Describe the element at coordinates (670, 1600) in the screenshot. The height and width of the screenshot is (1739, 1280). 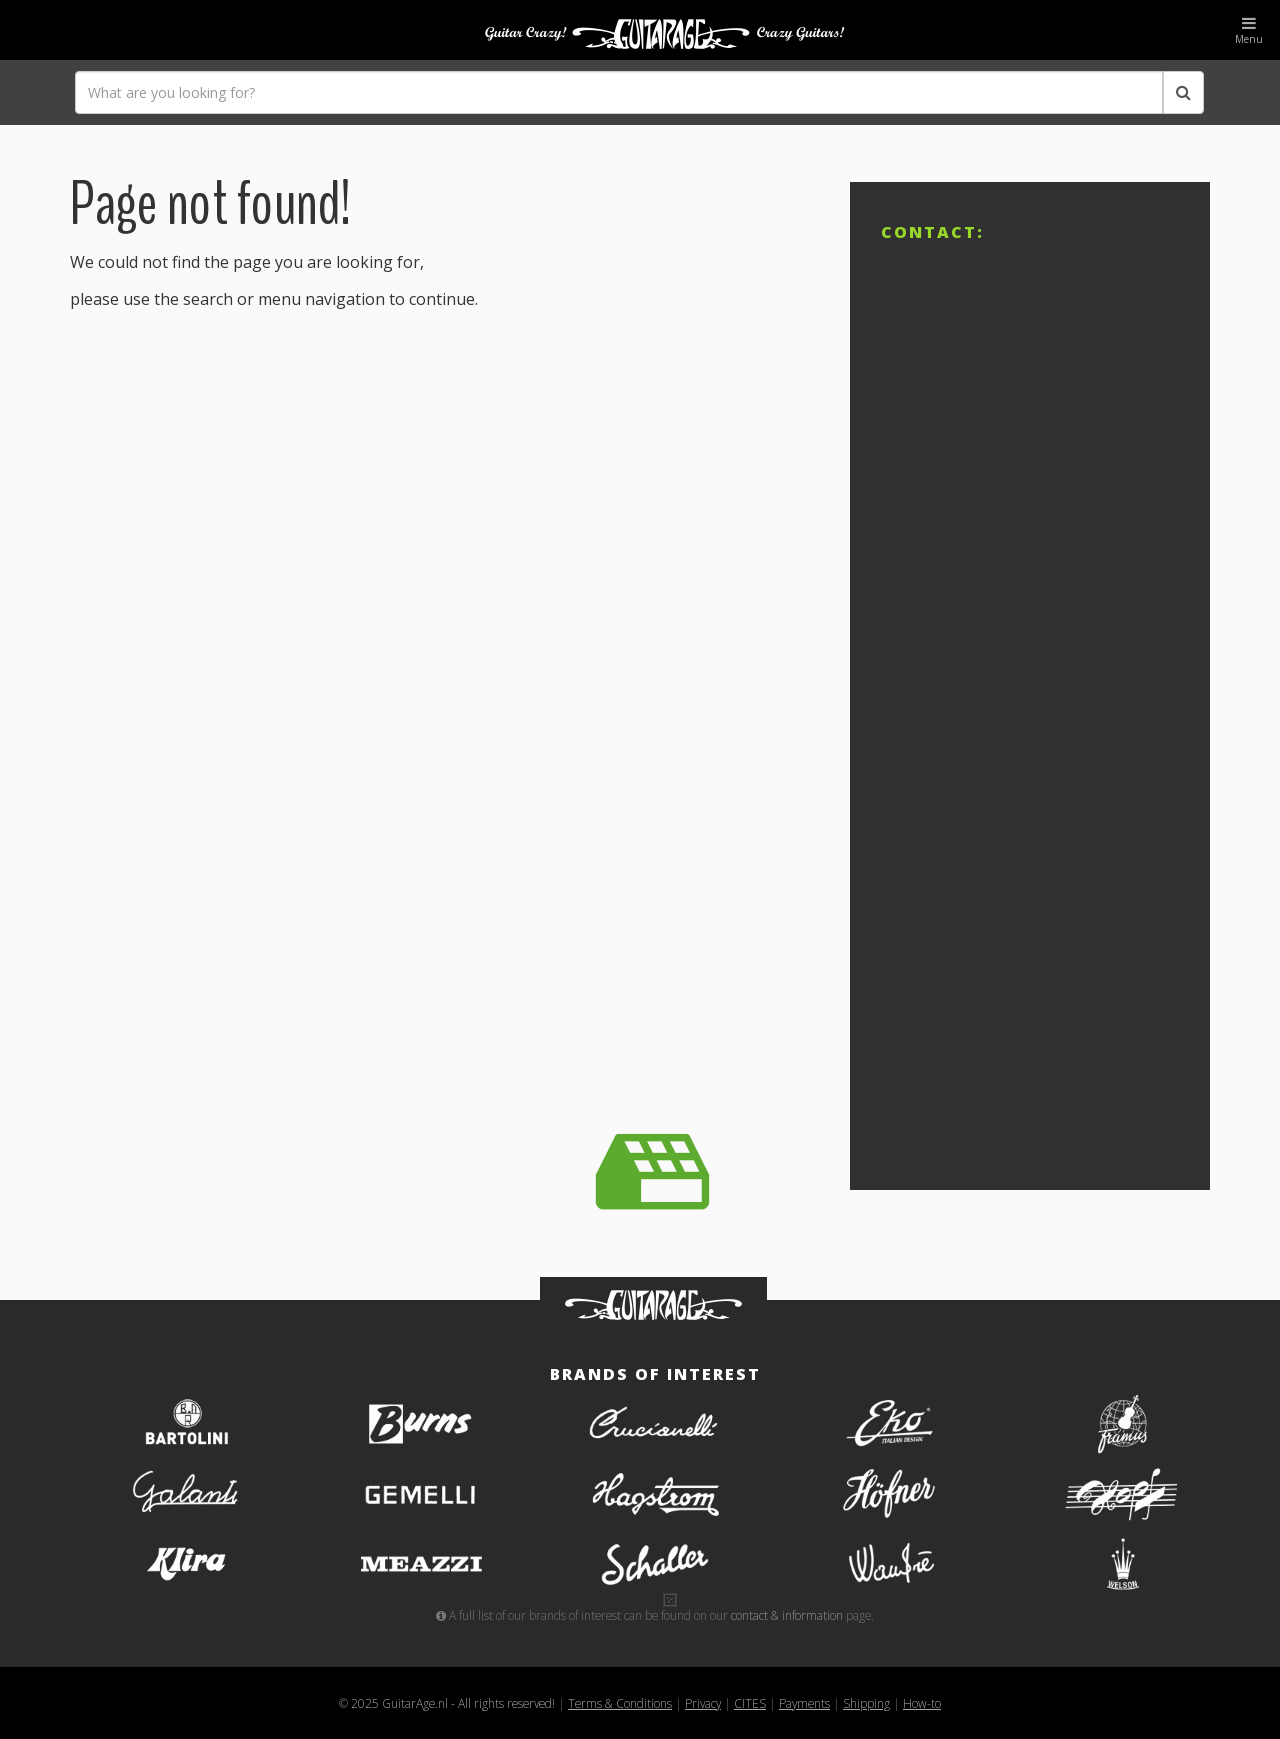
I see `navigate to the next item diagonally` at that location.